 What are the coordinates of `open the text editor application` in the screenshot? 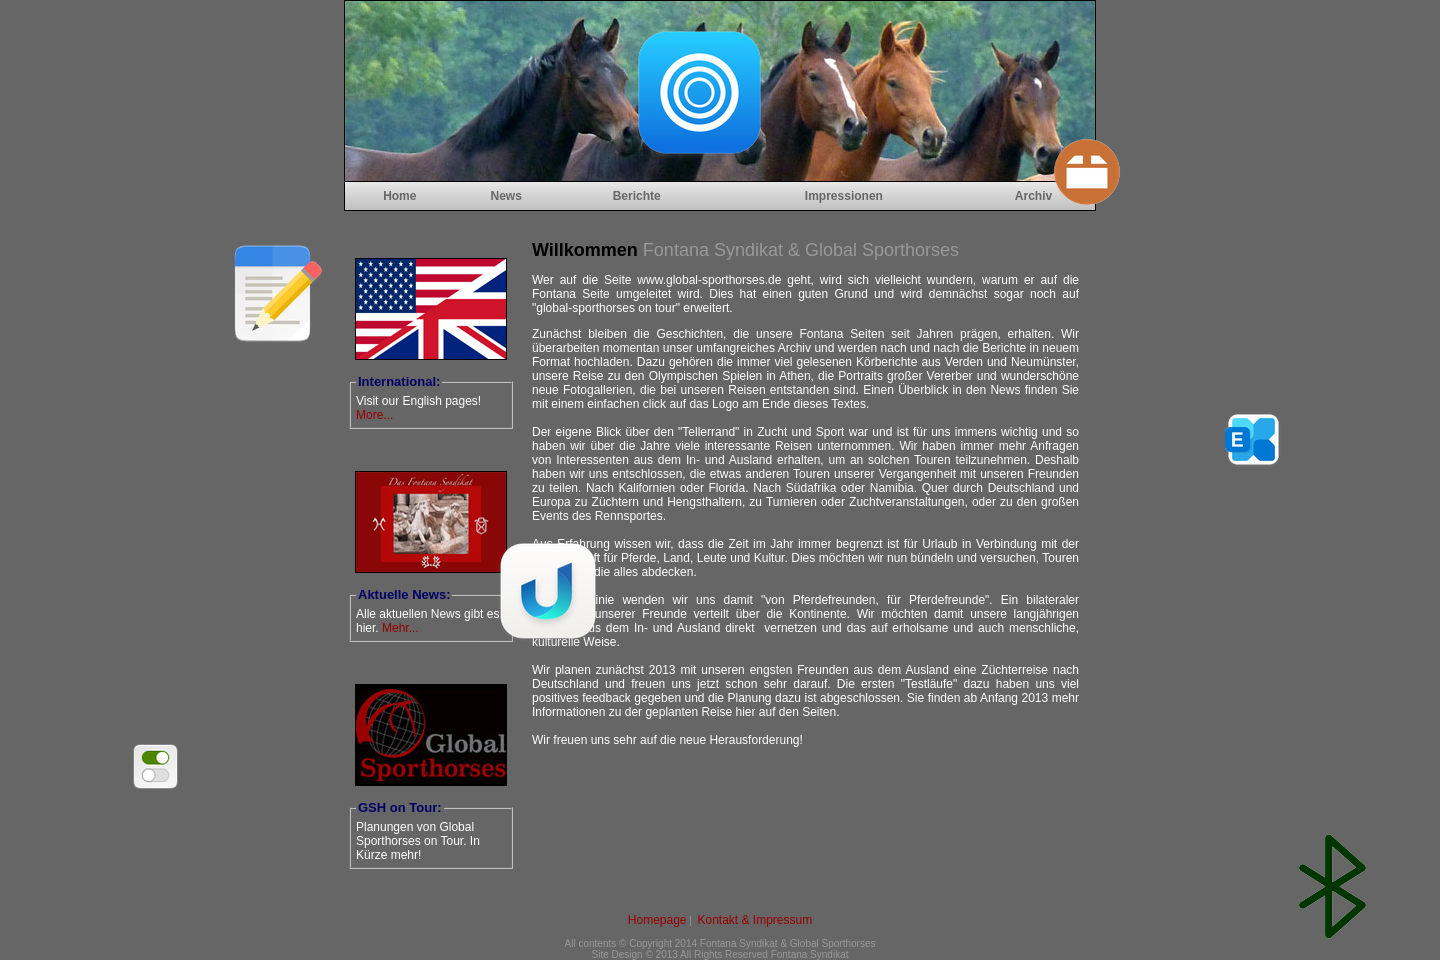 It's located at (272, 293).